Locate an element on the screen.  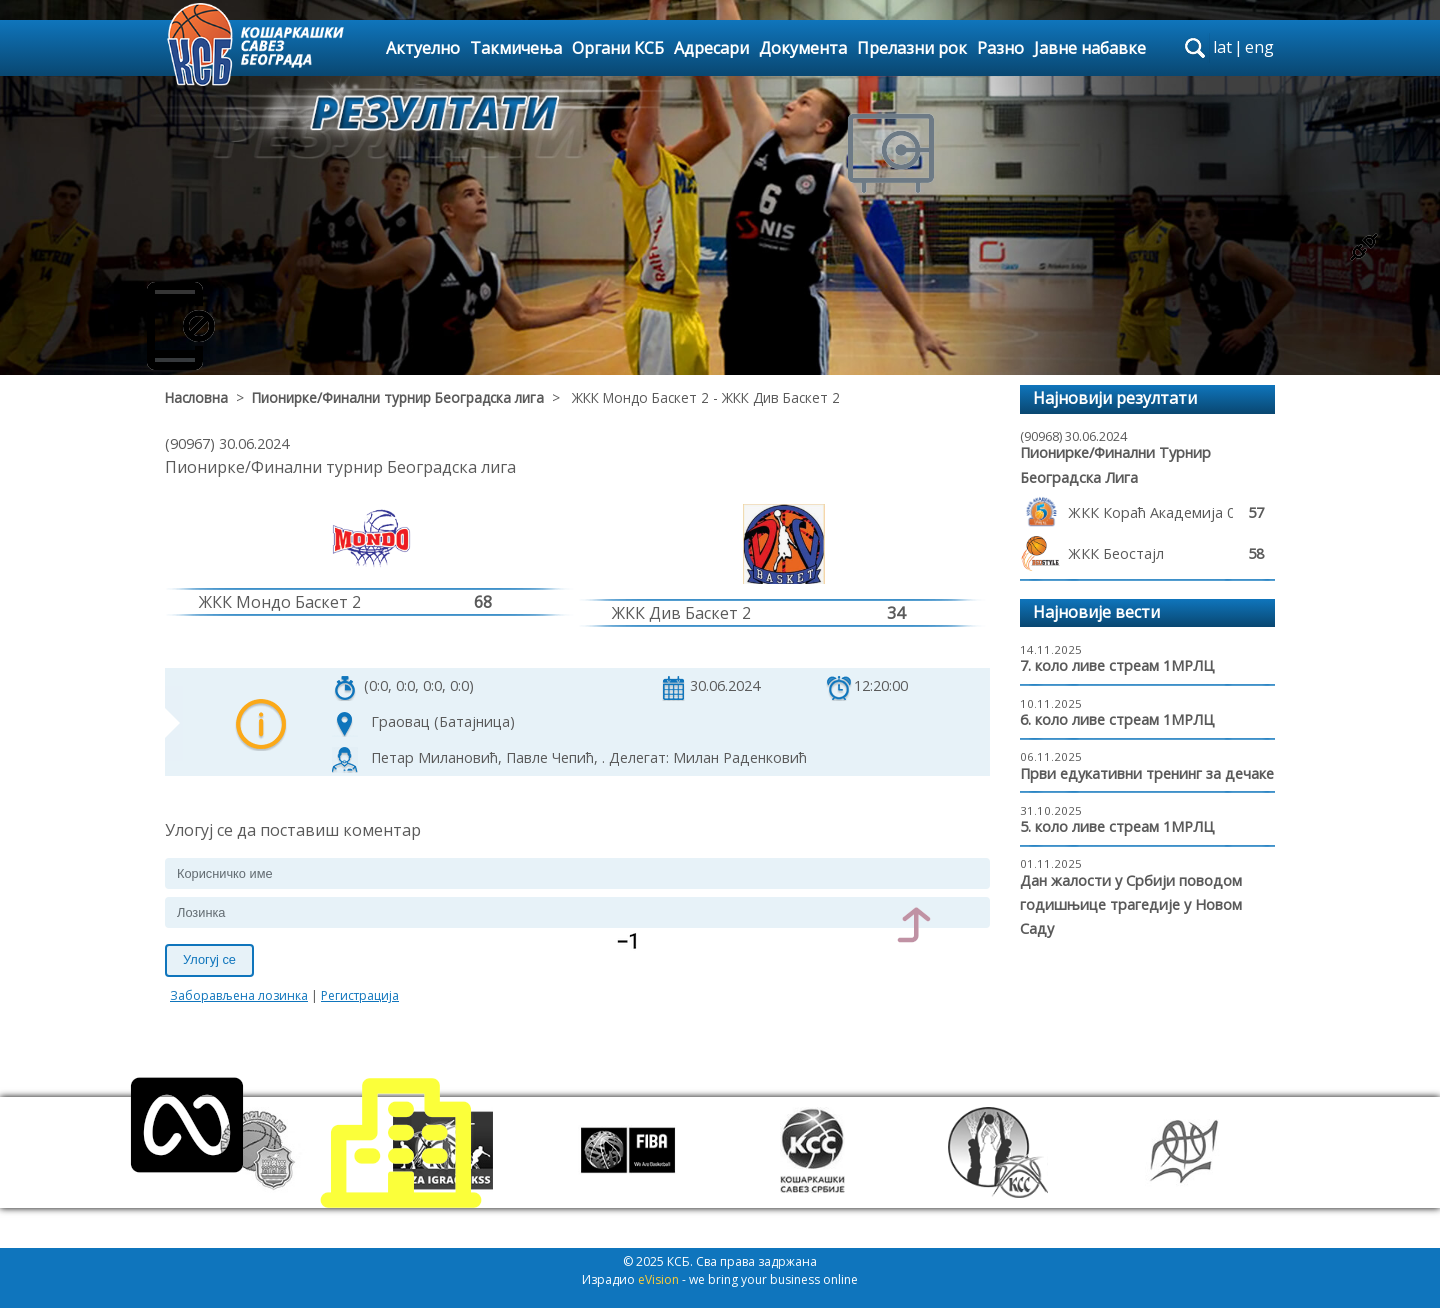
indicates an active connection established is located at coordinates (1364, 247).